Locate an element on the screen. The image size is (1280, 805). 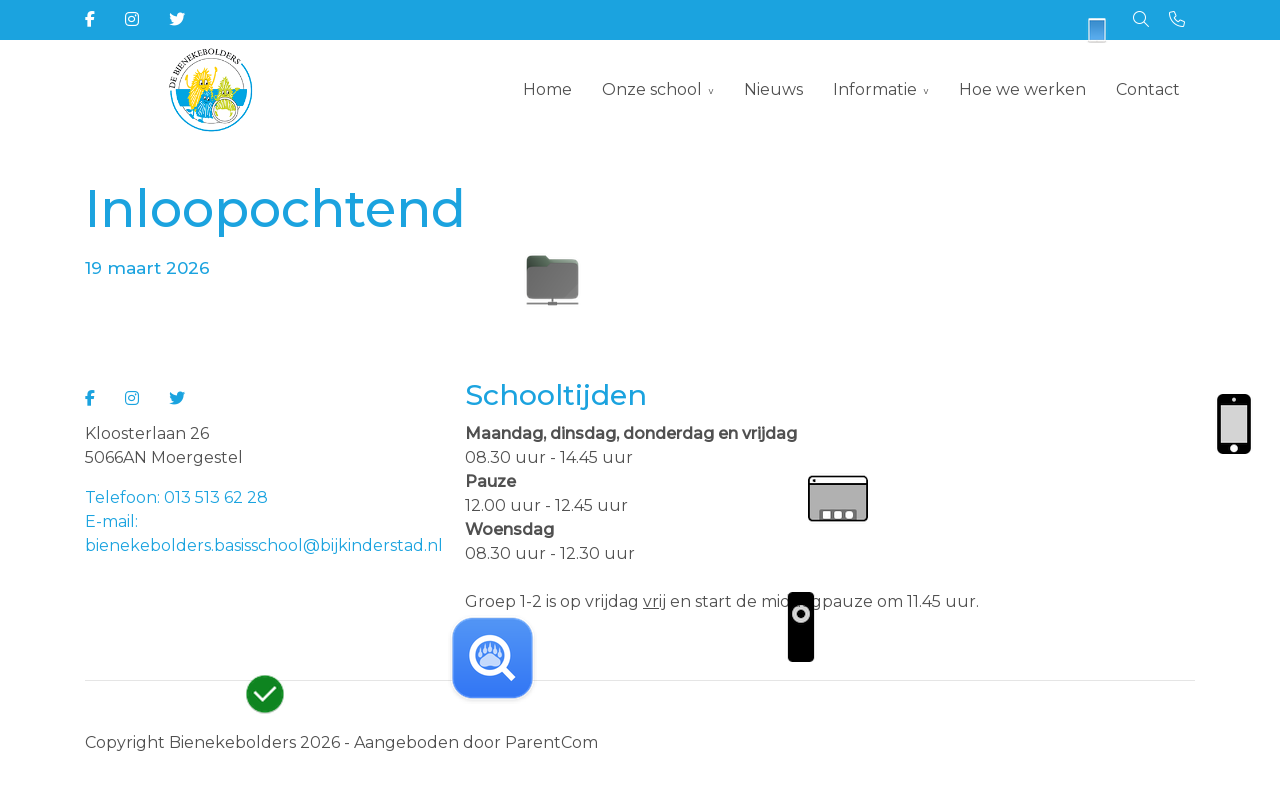
iPod Touch device in sidebar navigation is located at coordinates (1234, 424).